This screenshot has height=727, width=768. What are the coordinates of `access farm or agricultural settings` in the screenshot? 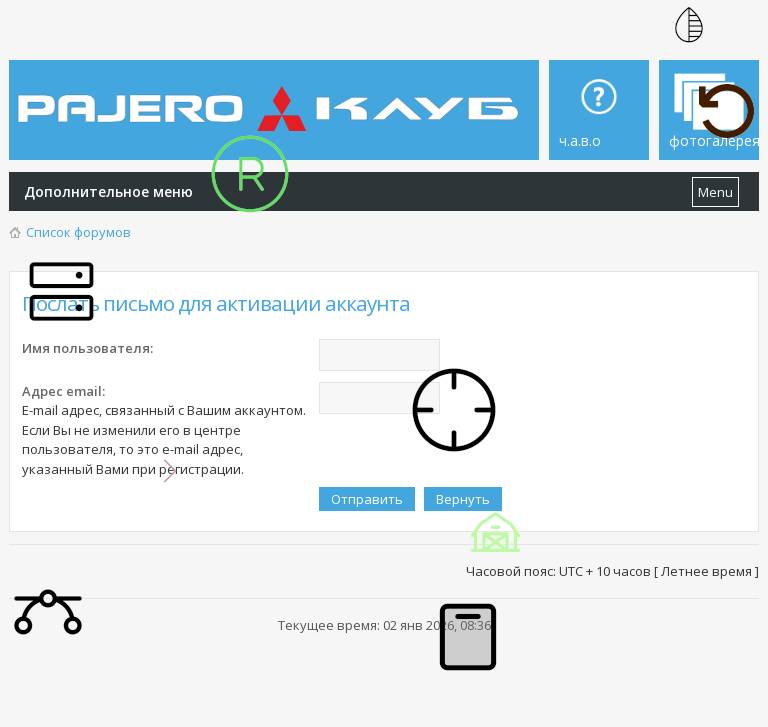 It's located at (495, 535).